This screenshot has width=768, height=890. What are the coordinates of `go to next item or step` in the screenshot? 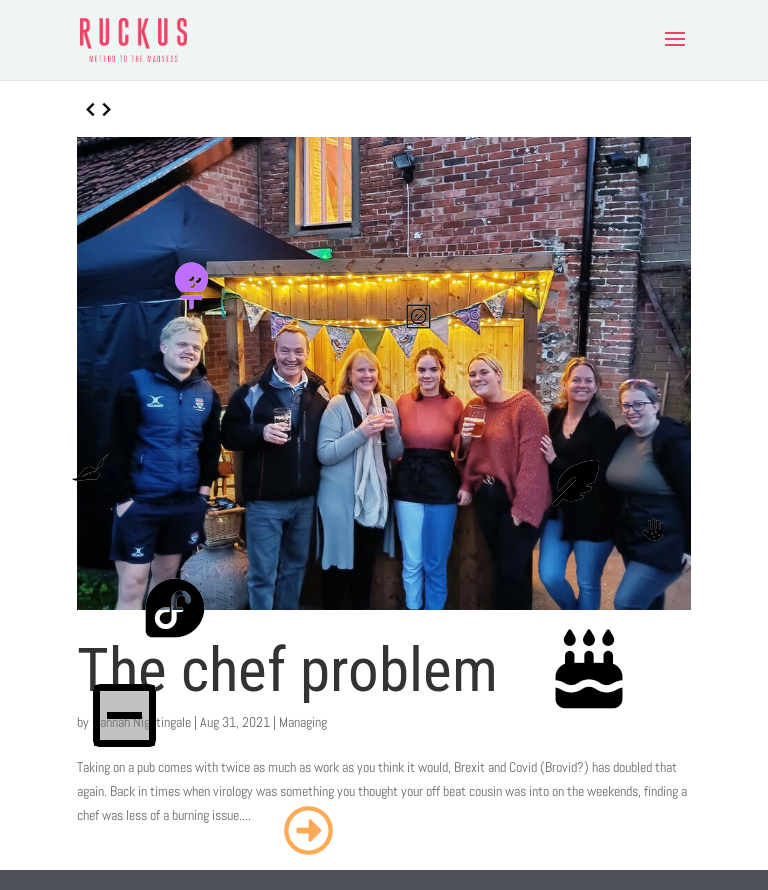 It's located at (308, 830).